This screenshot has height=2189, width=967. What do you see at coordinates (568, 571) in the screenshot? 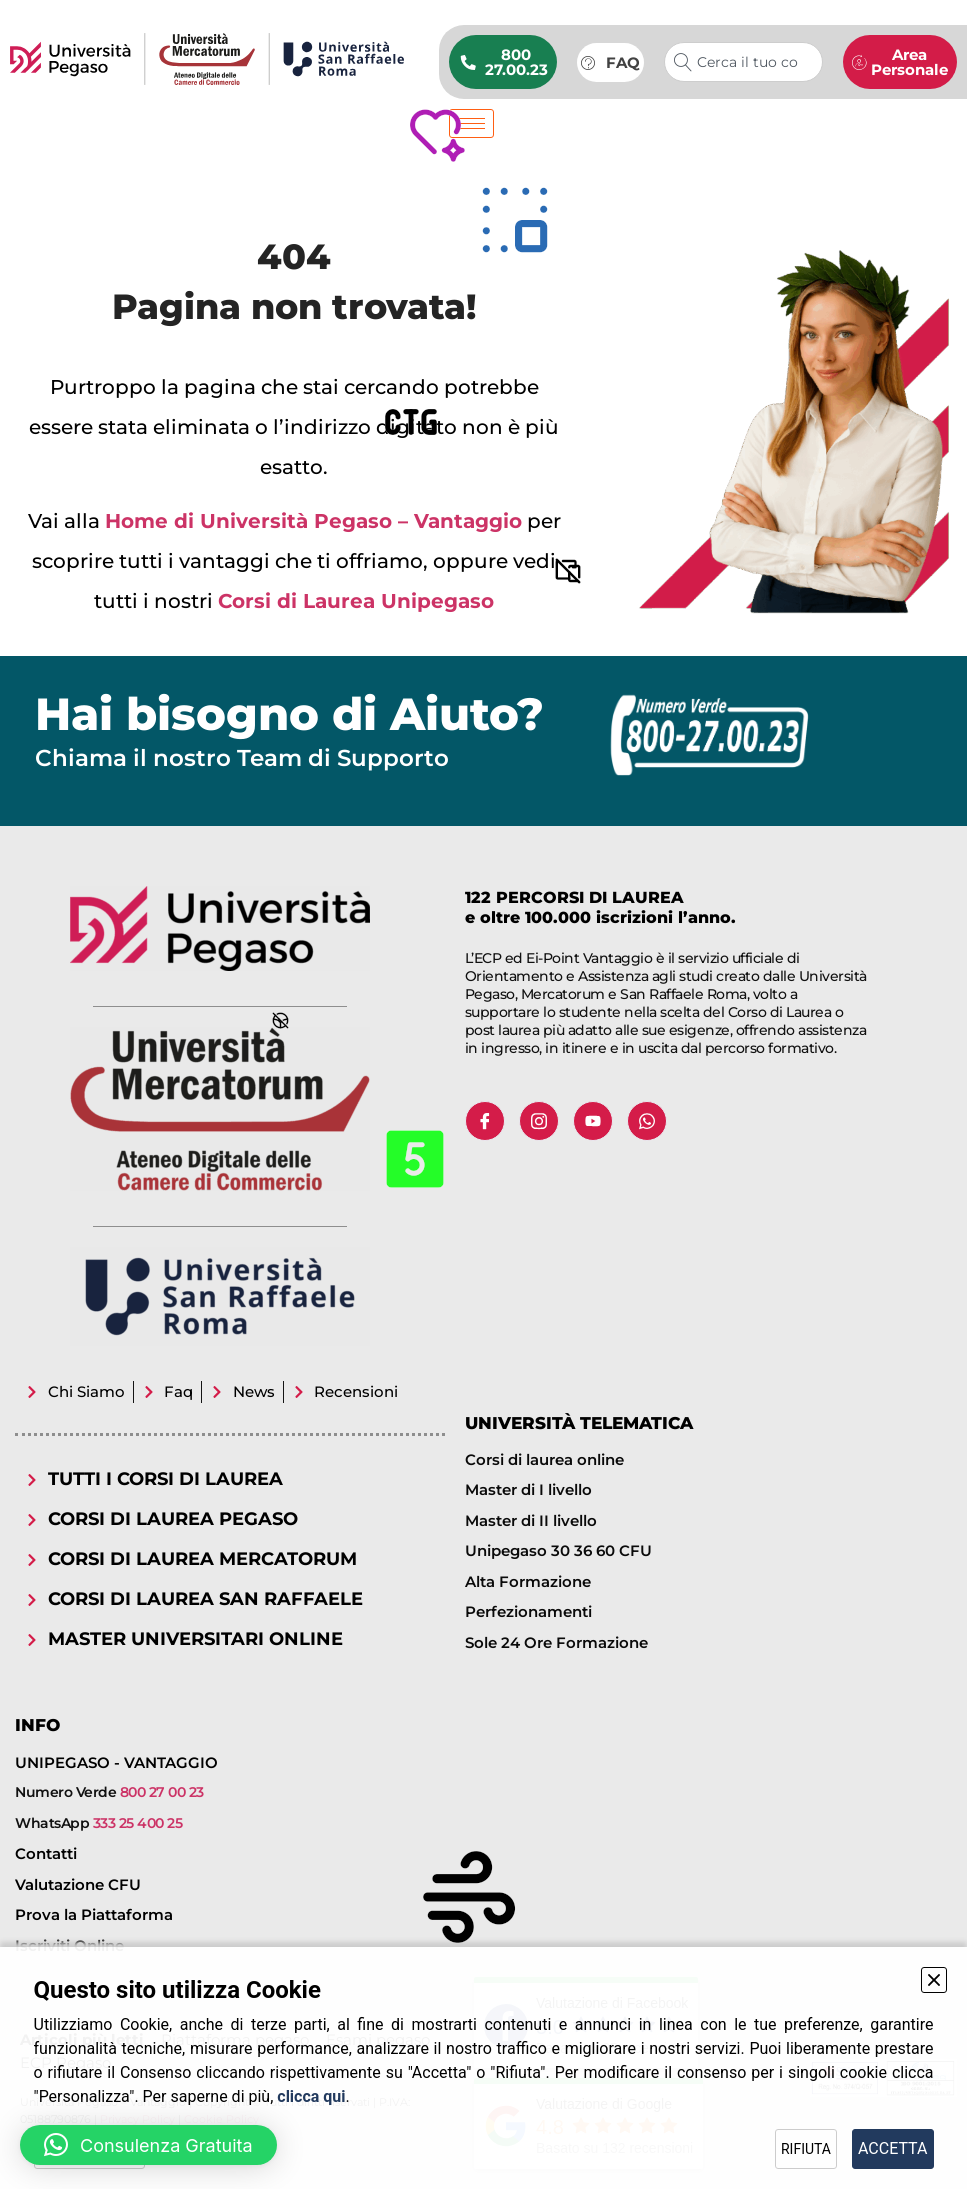
I see `devices are disconnected or unavailable` at bounding box center [568, 571].